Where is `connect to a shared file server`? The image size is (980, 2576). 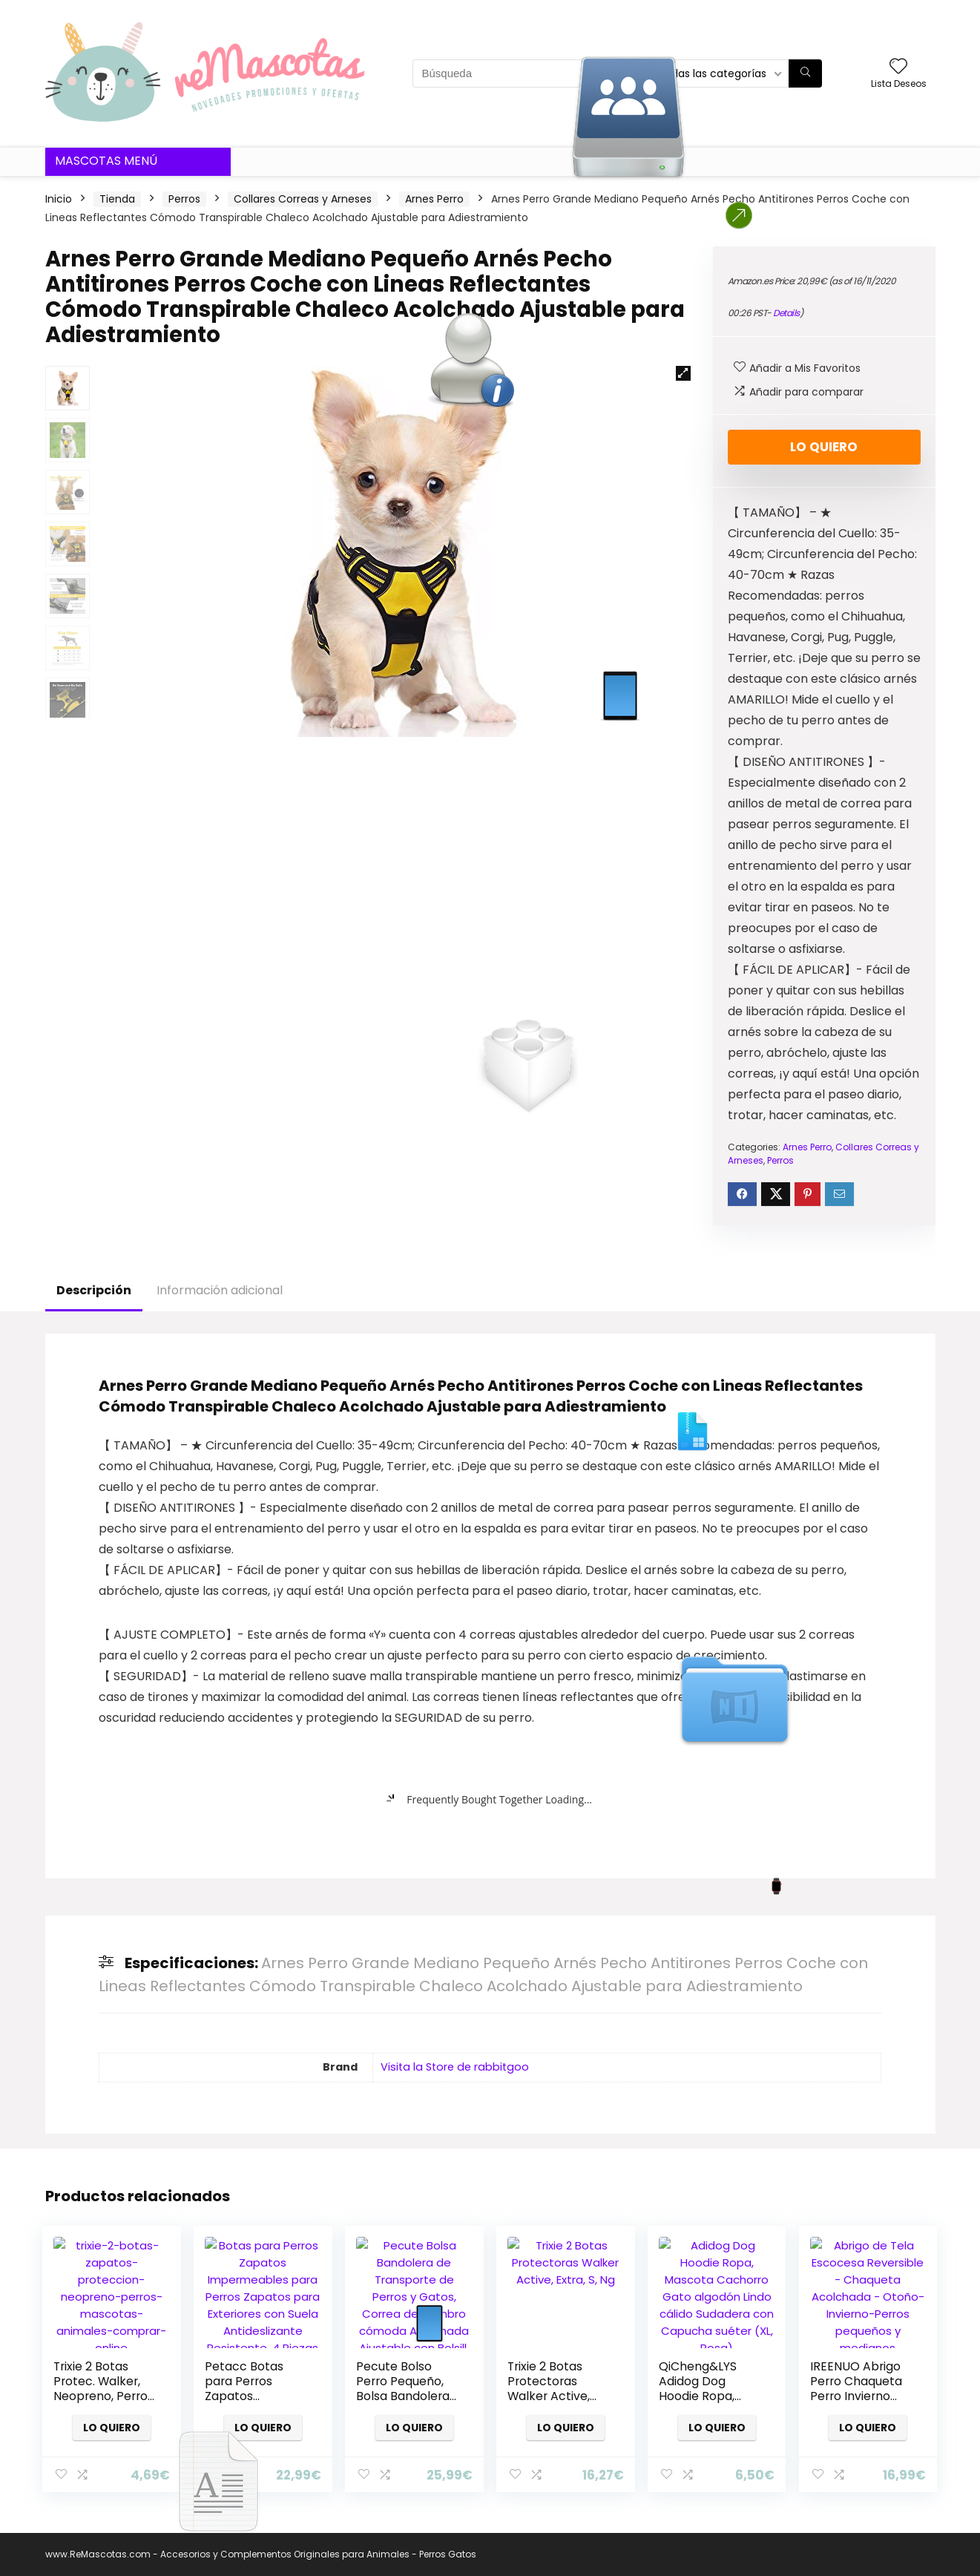 connect to a shared file server is located at coordinates (628, 119).